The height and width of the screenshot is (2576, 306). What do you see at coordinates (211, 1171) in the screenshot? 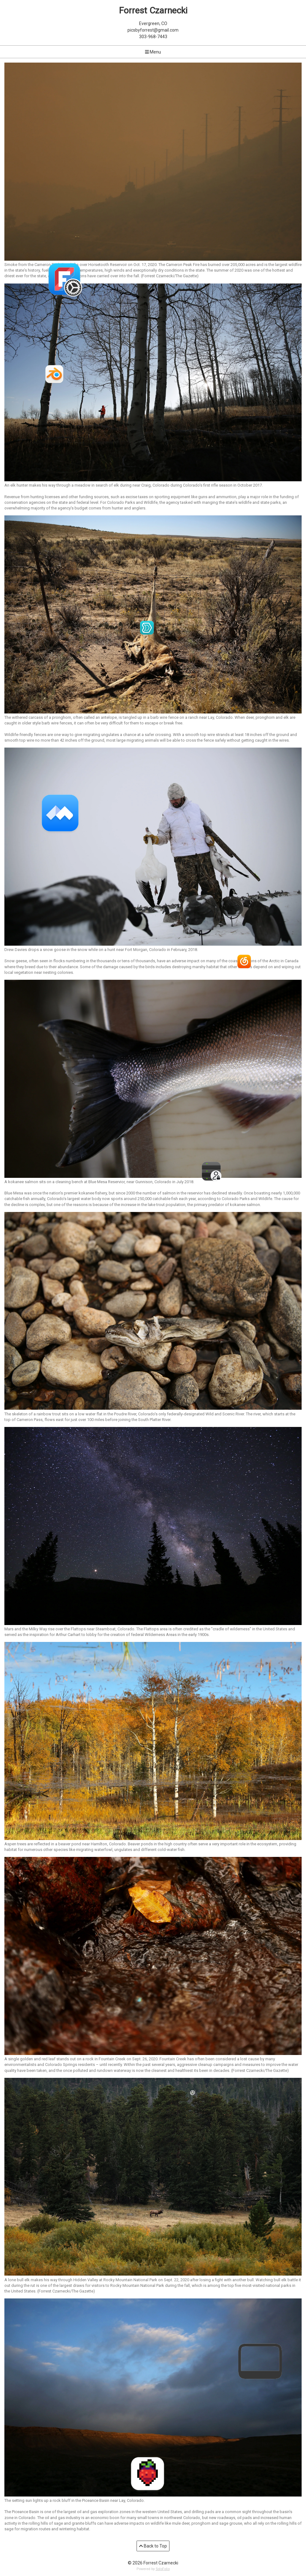
I see `configure NIS network server preferences` at bounding box center [211, 1171].